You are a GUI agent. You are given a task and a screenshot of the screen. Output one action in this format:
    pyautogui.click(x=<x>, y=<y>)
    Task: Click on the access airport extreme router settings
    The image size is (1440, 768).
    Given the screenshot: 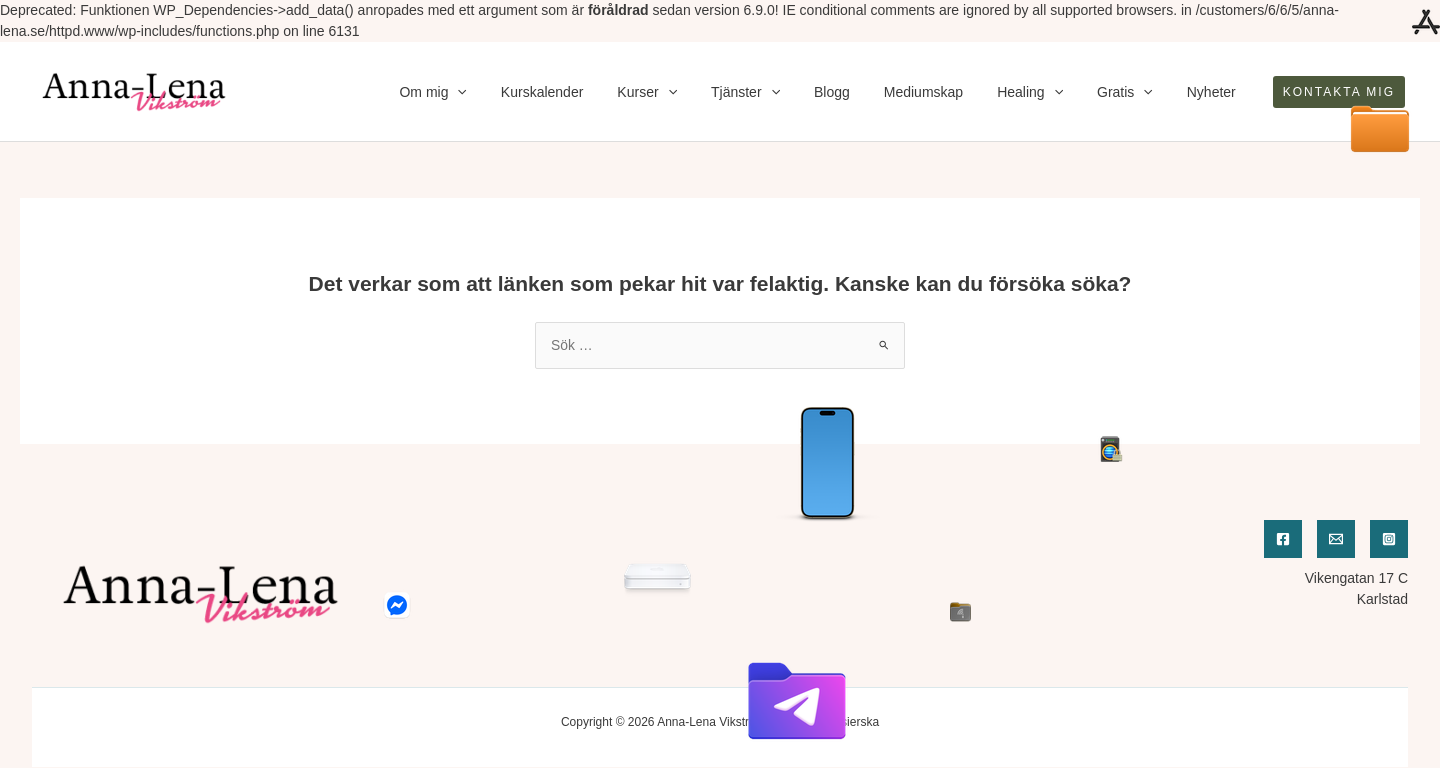 What is the action you would take?
    pyautogui.click(x=657, y=570)
    